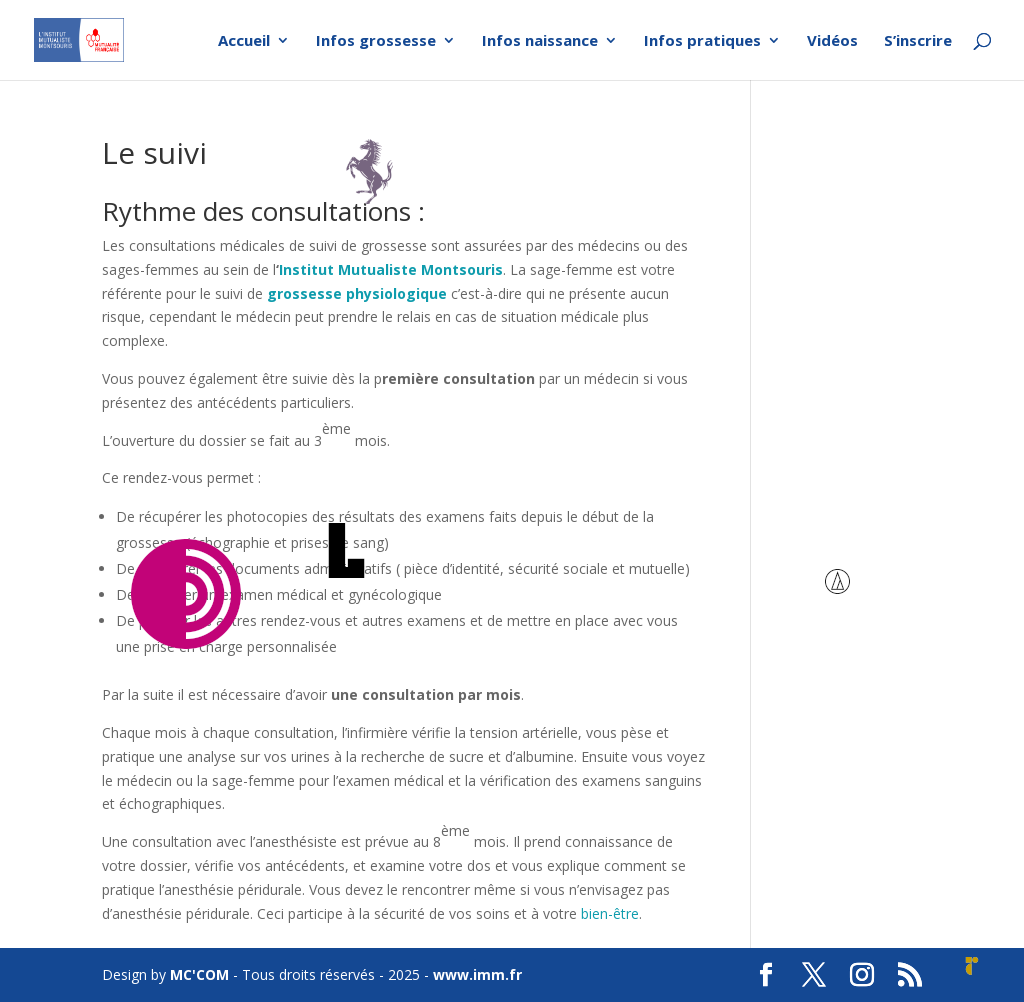 Image resolution: width=1024 pixels, height=1002 pixels. What do you see at coordinates (369, 171) in the screenshot?
I see `Ferrari brand logo` at bounding box center [369, 171].